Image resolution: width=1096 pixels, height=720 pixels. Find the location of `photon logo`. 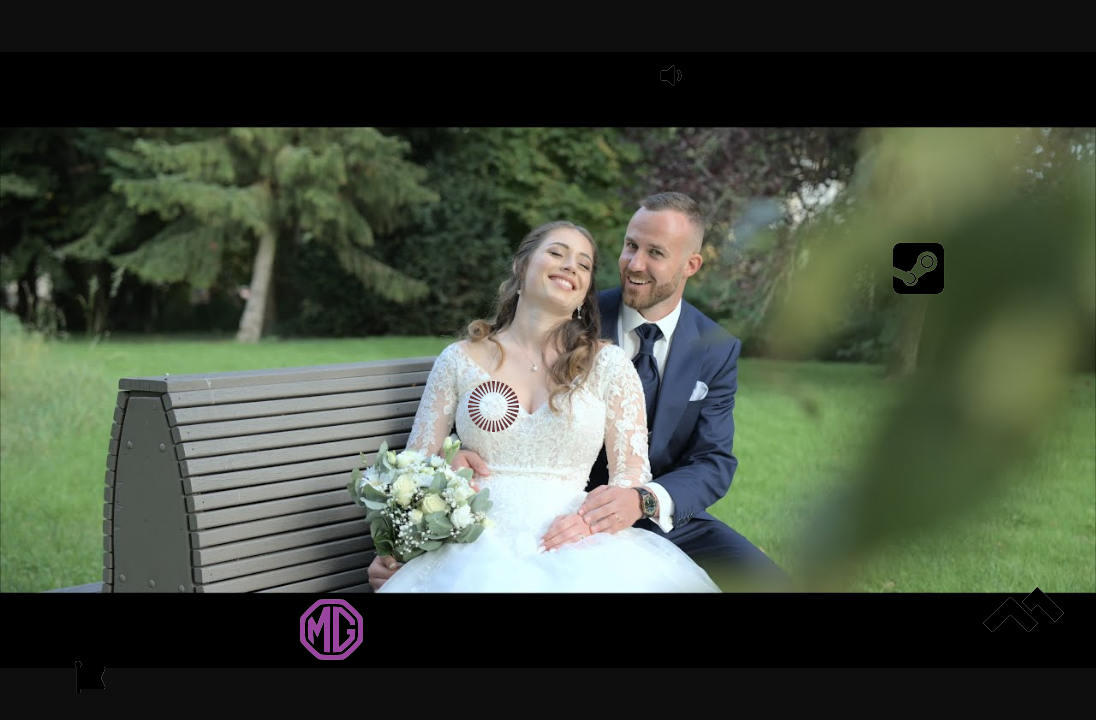

photon logo is located at coordinates (493, 406).